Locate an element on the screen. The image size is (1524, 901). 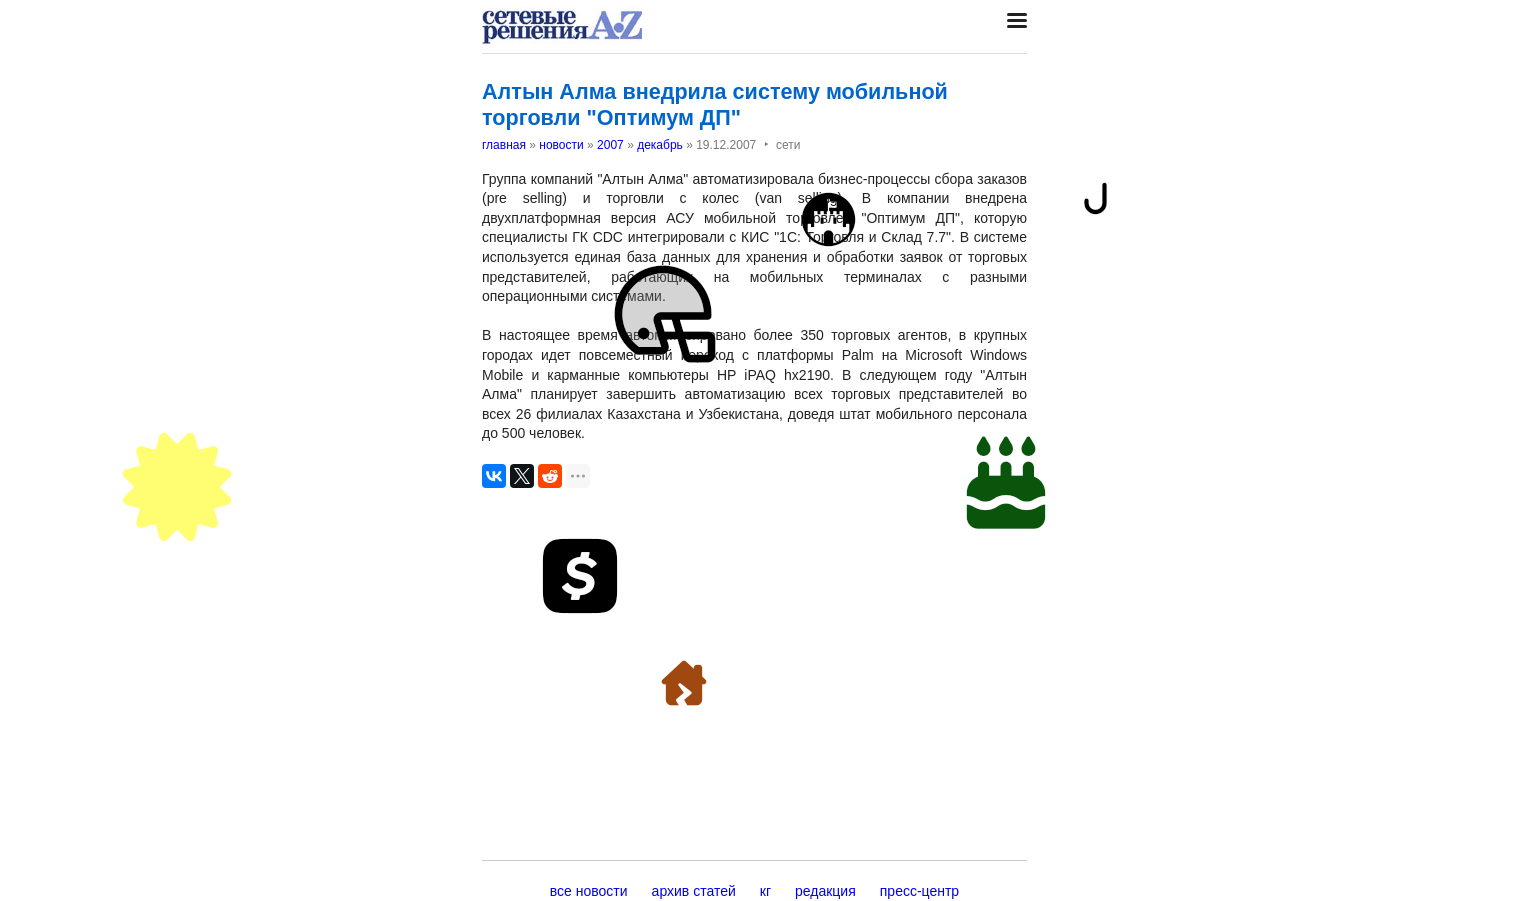
access football or sports content is located at coordinates (665, 316).